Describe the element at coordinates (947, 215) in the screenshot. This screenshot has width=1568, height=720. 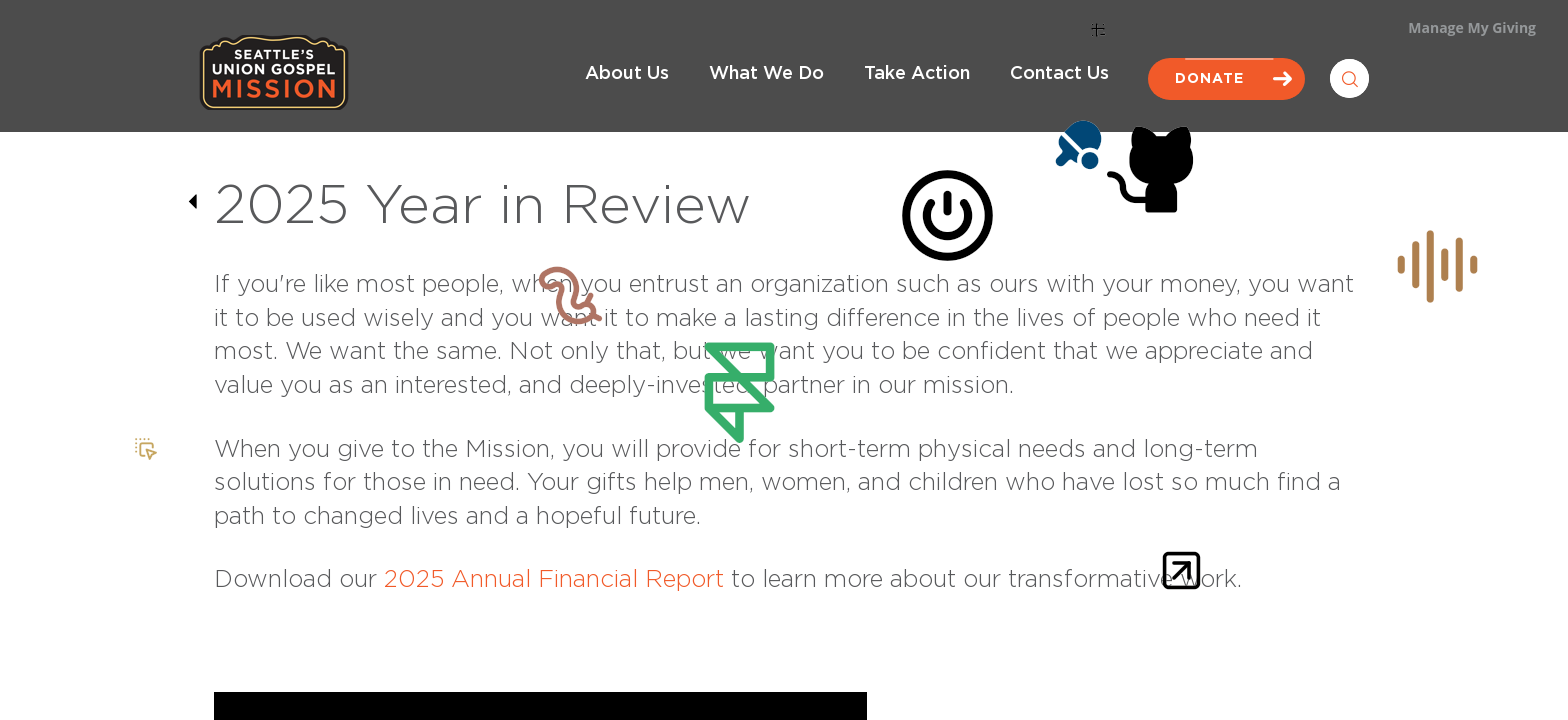
I see `turn device on or off` at that location.